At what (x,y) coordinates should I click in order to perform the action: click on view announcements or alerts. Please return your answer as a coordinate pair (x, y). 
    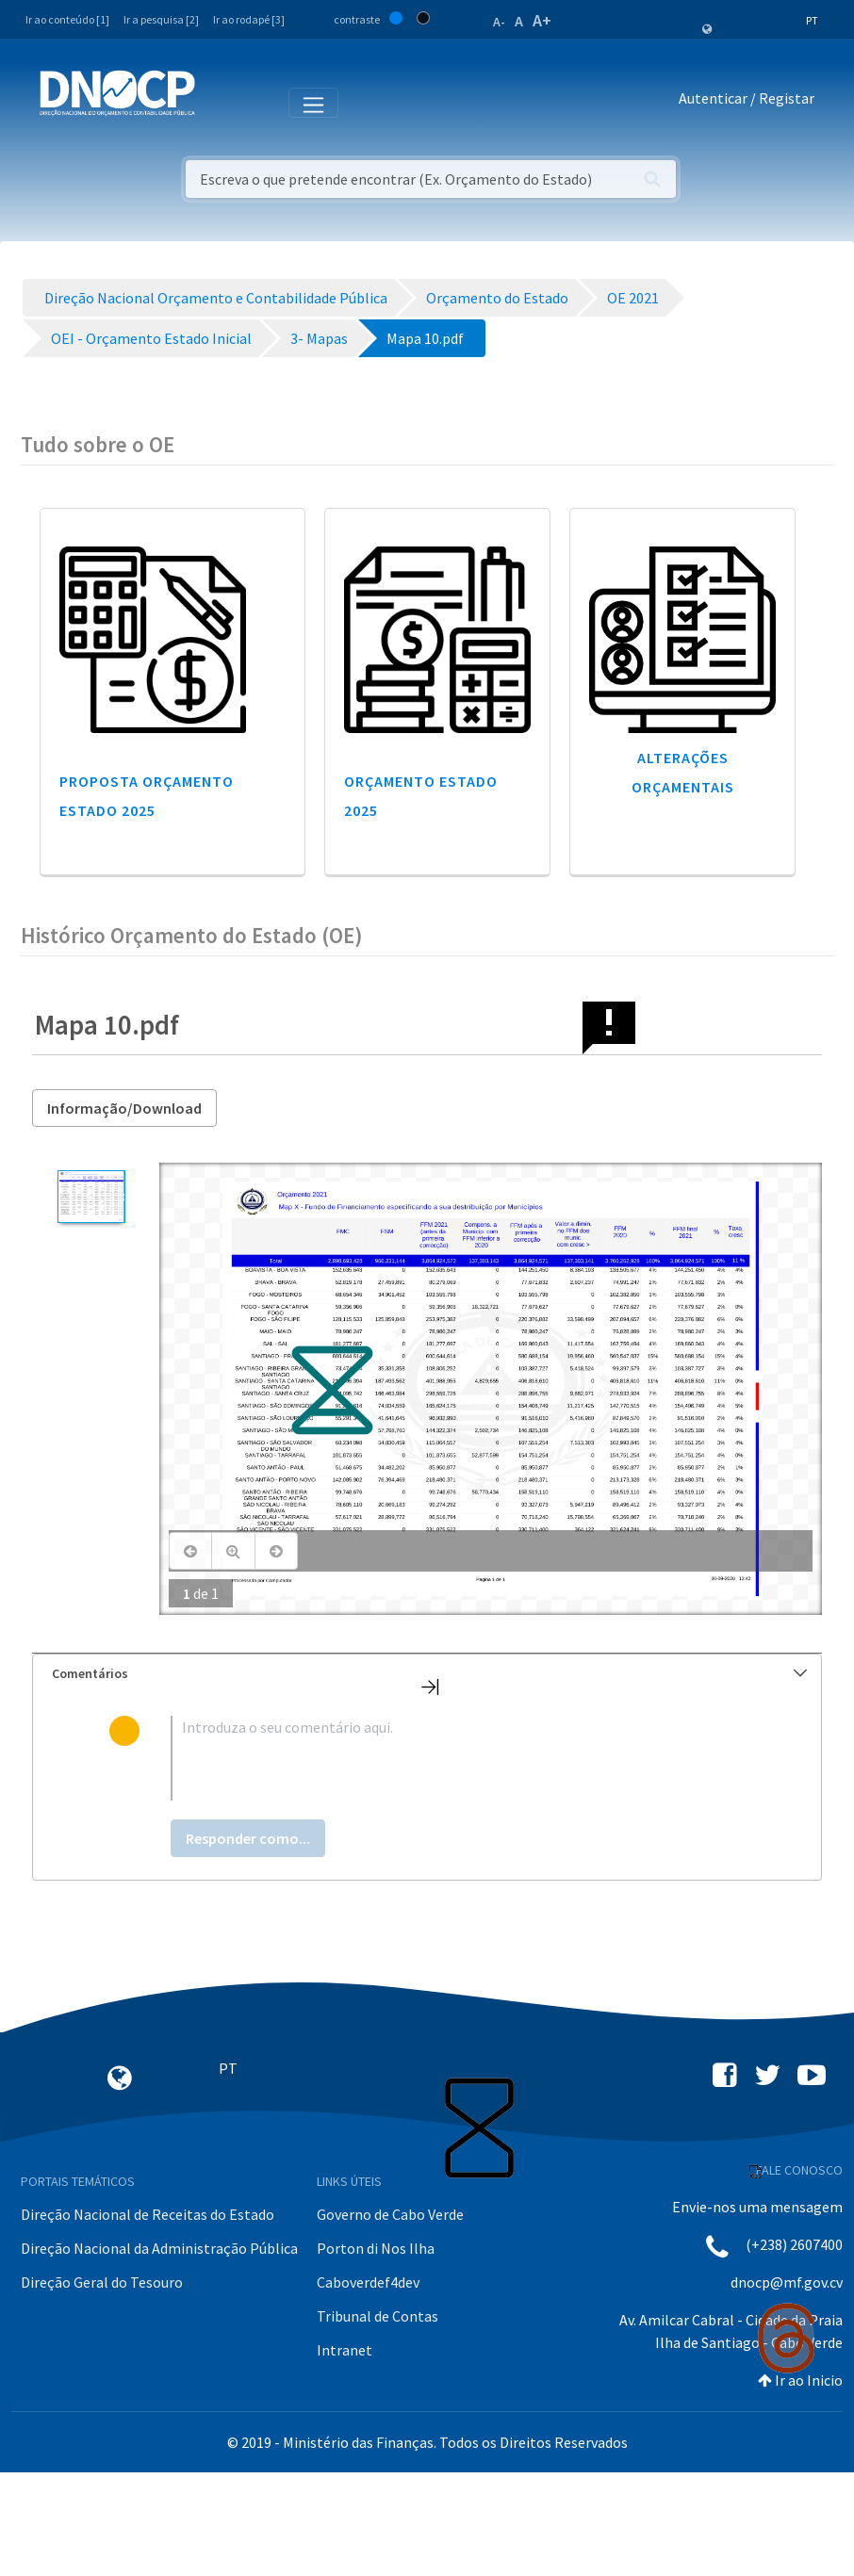
    Looking at the image, I should click on (609, 1028).